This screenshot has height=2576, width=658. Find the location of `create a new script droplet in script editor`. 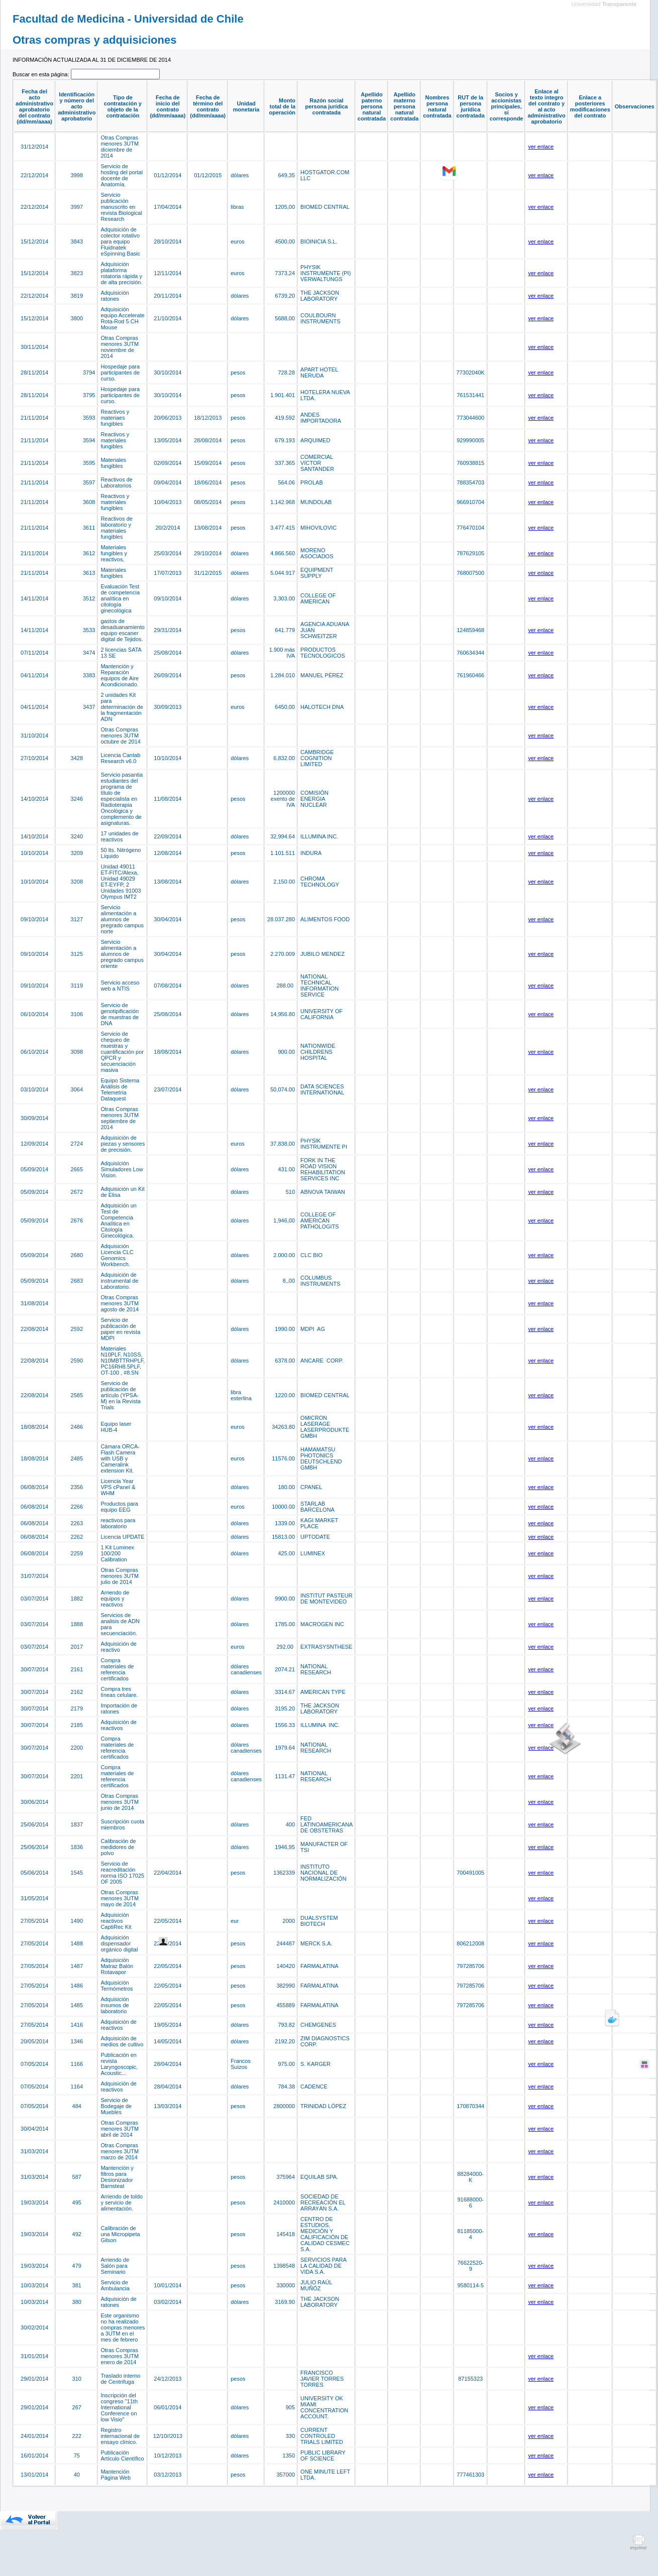

create a new script droplet in script editor is located at coordinates (565, 1738).